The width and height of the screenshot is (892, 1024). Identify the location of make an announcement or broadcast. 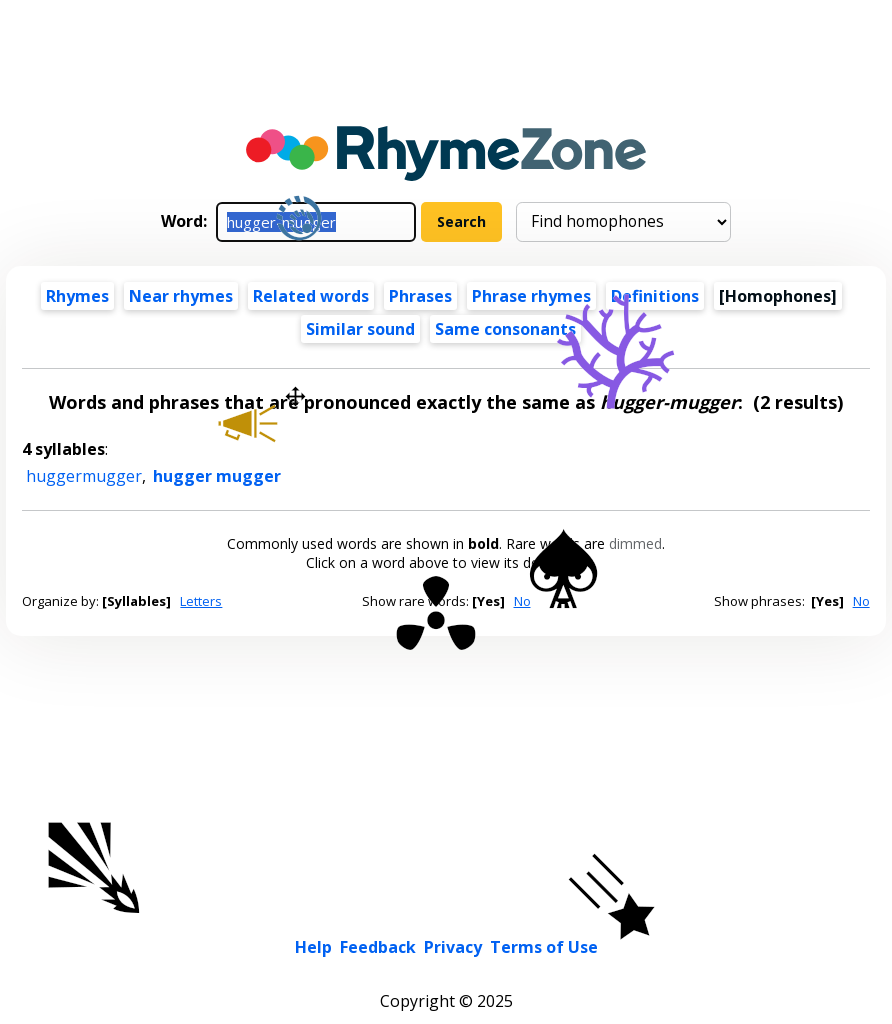
(248, 423).